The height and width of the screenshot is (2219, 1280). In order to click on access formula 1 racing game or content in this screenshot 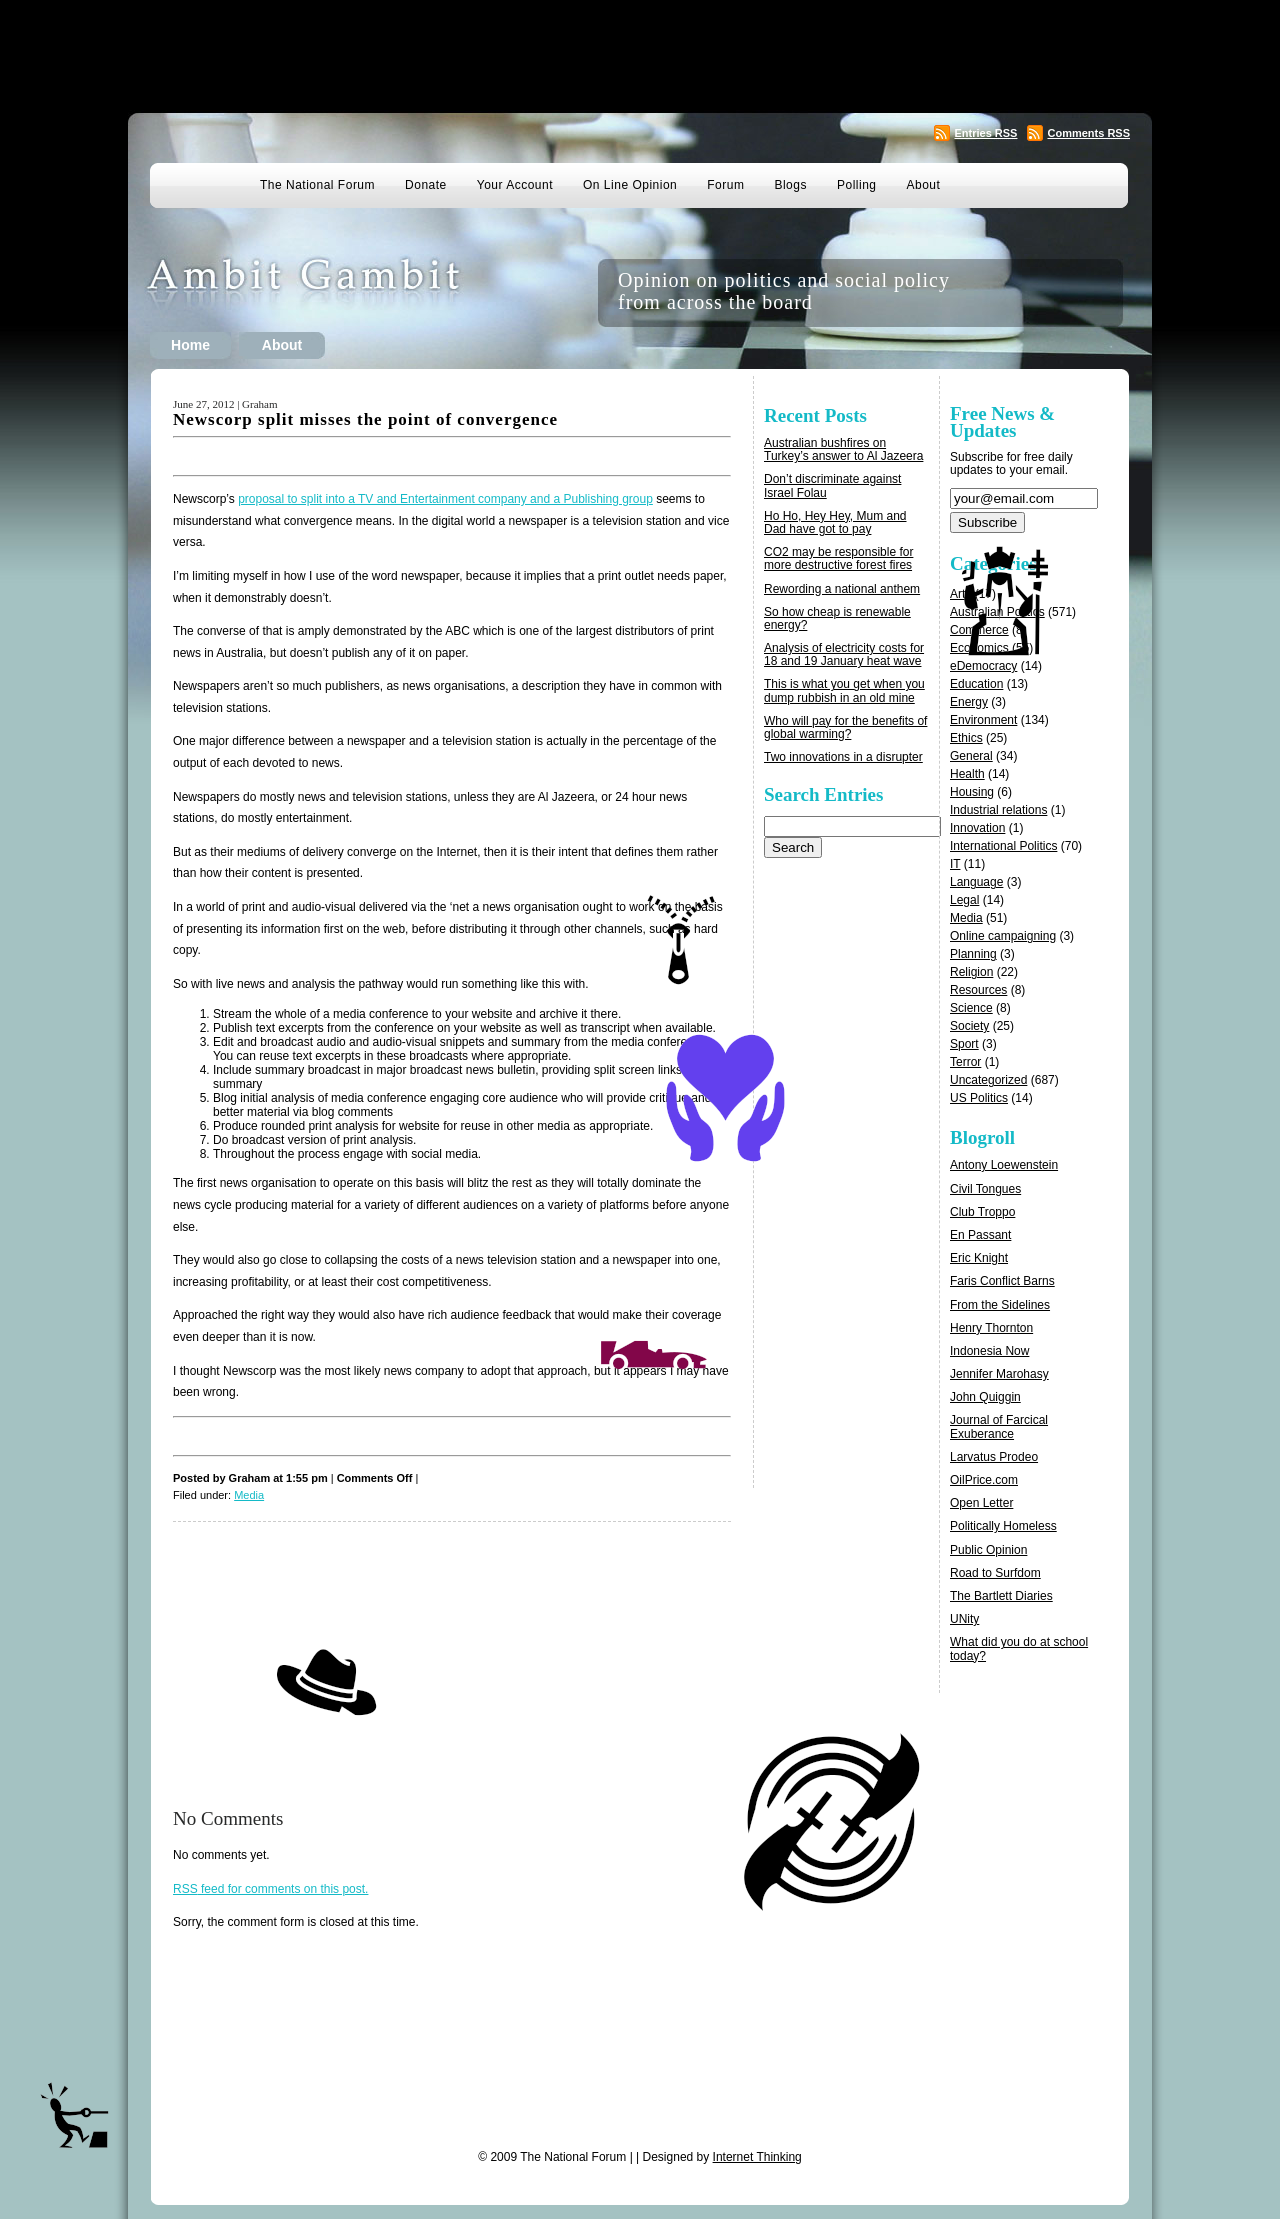, I will do `click(654, 1355)`.